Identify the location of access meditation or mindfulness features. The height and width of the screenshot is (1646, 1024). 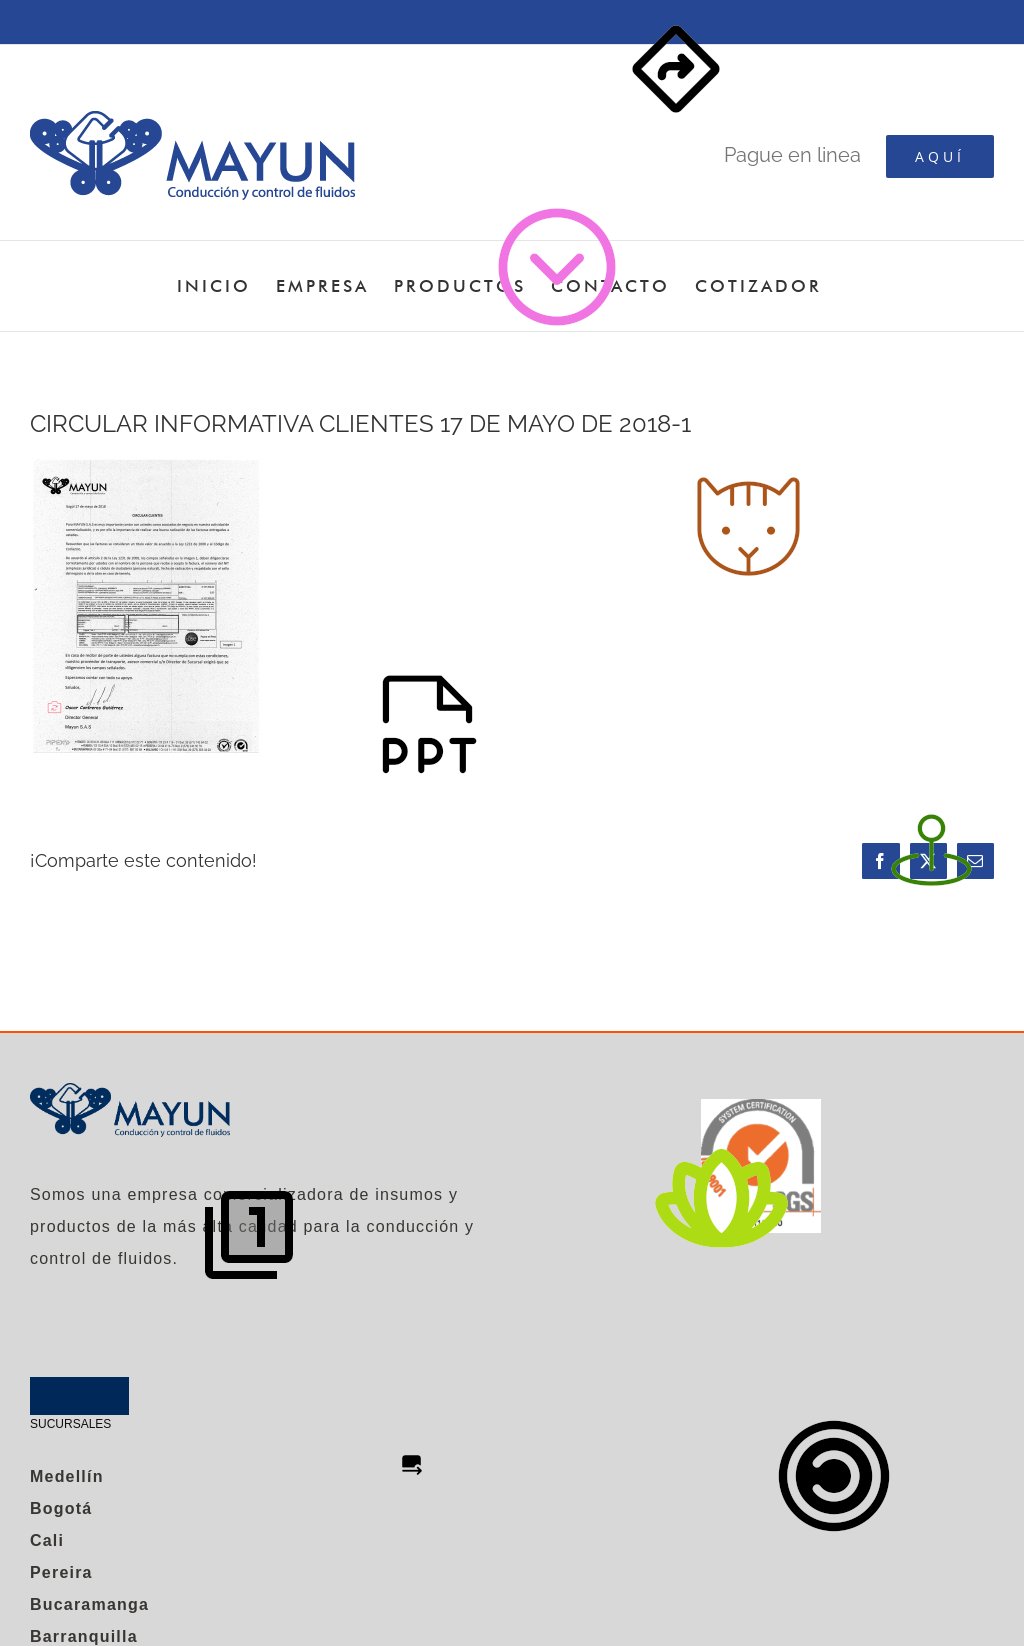
(721, 1202).